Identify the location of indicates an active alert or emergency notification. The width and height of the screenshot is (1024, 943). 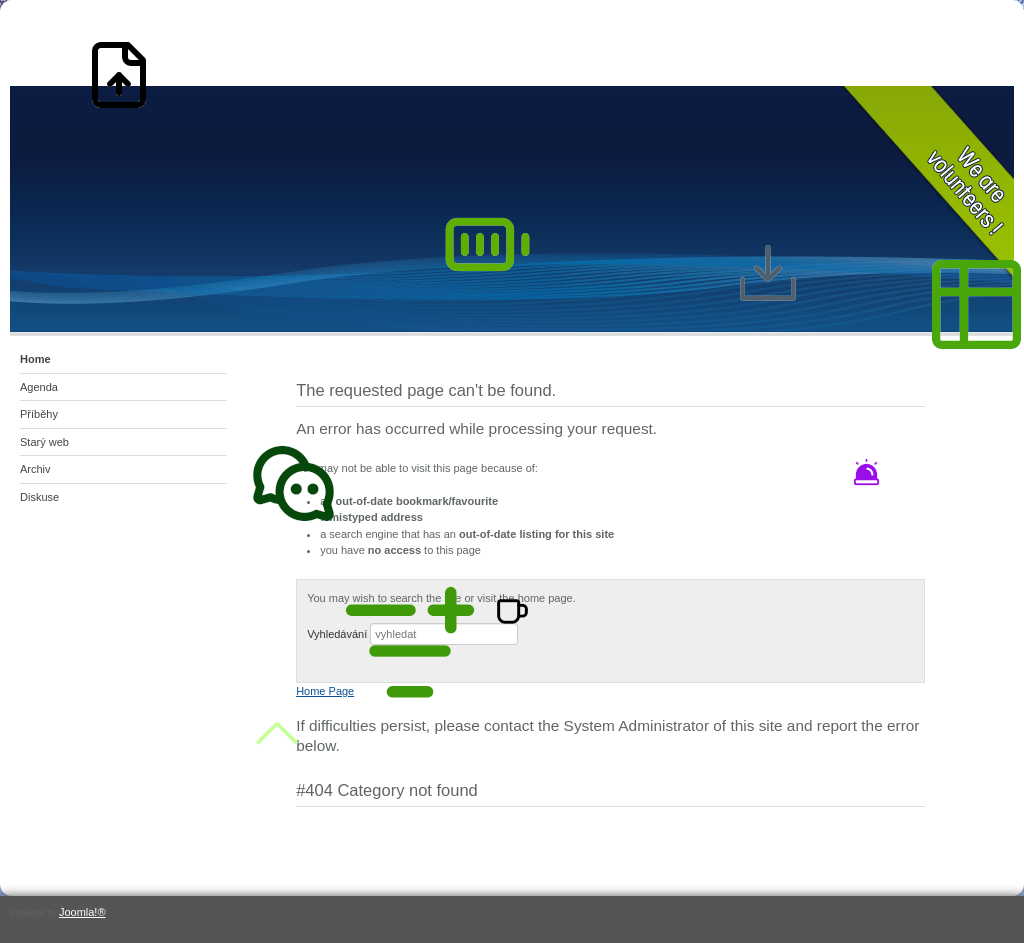
(866, 474).